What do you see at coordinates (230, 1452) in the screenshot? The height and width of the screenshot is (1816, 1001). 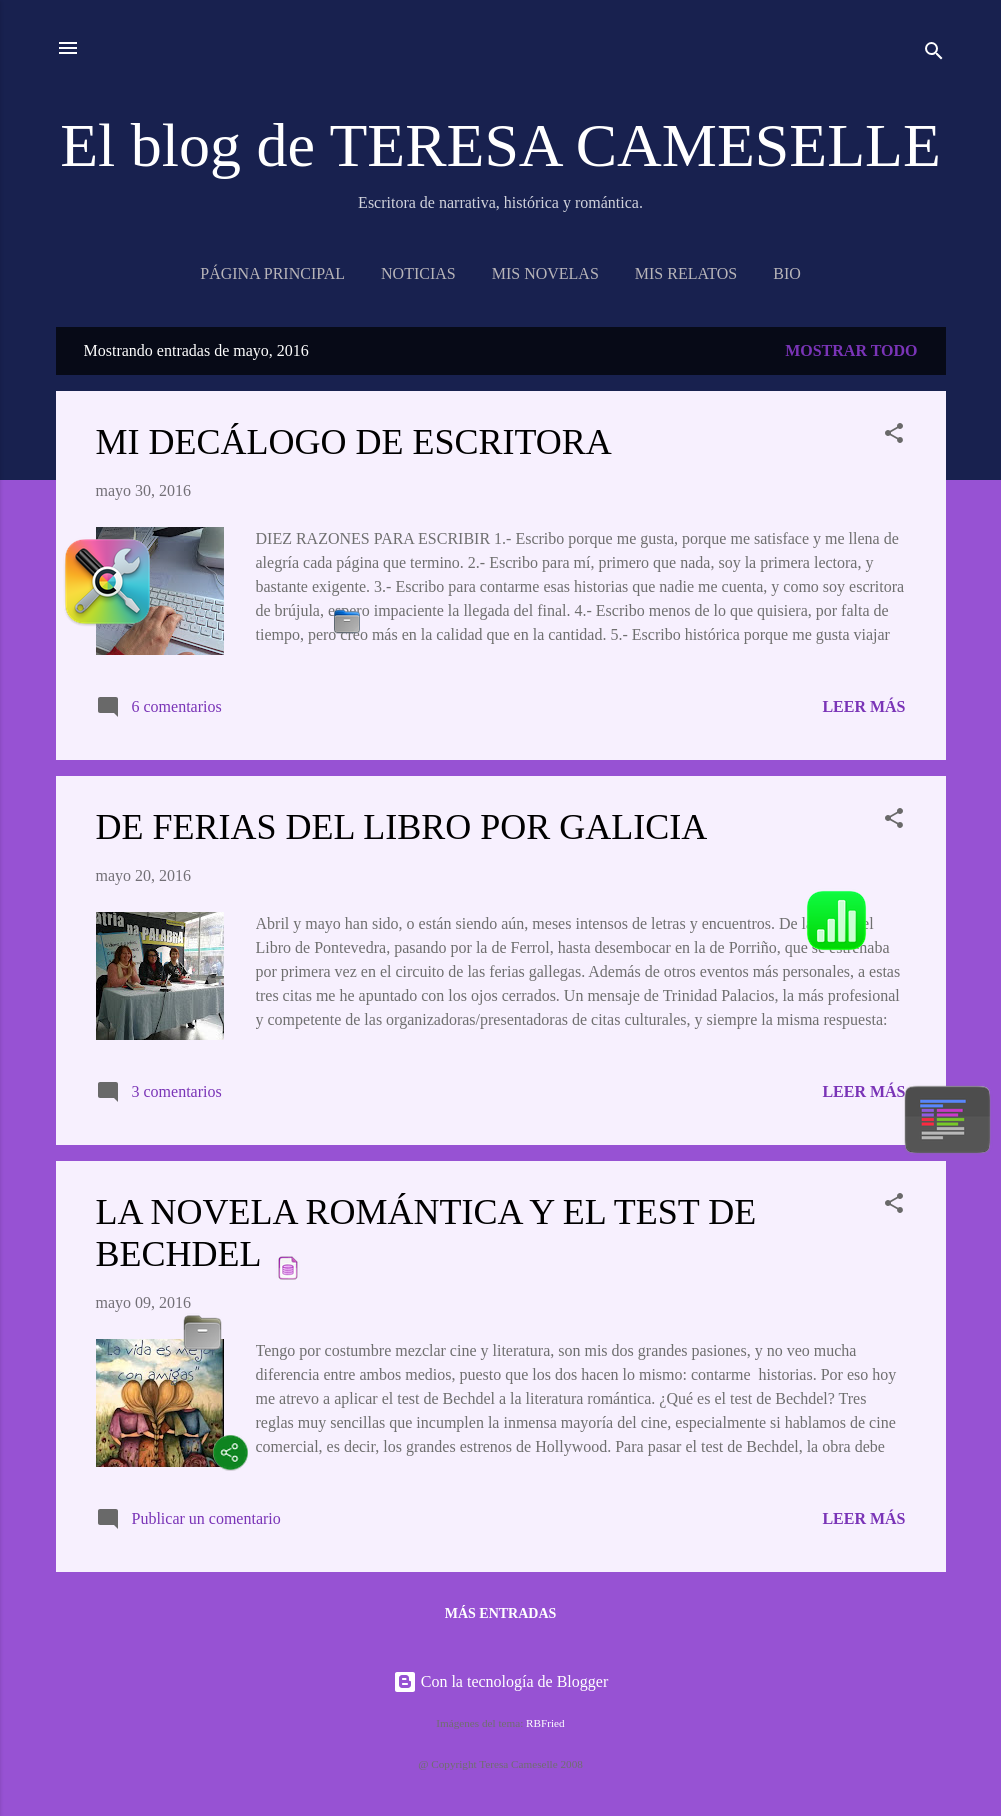 I see `access sharing and network preferences` at bounding box center [230, 1452].